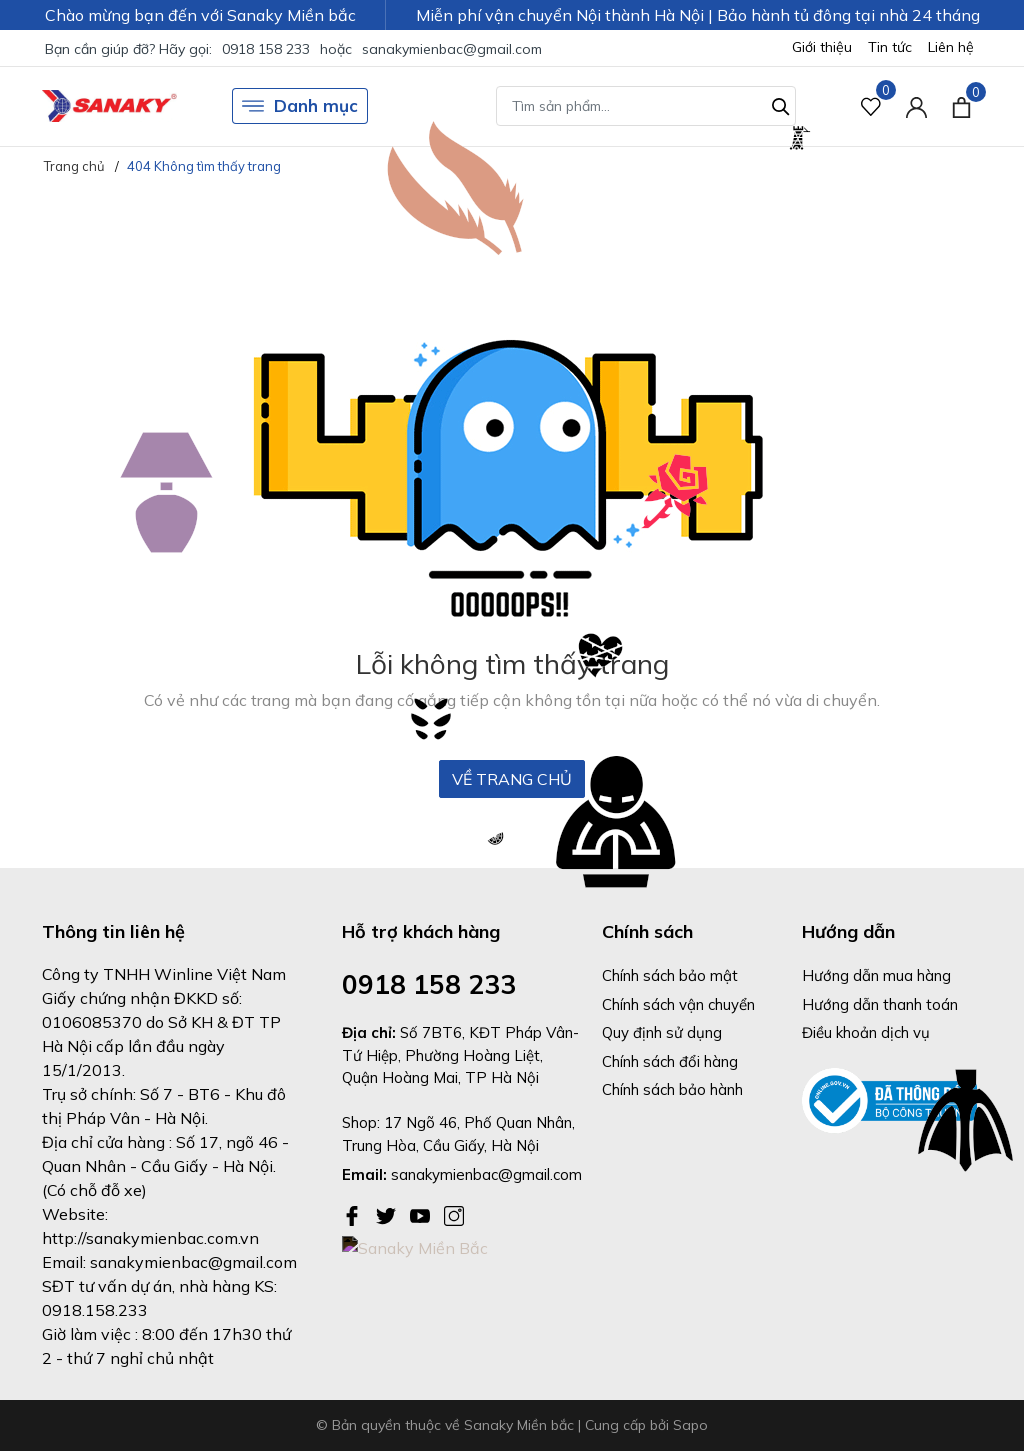 The height and width of the screenshot is (1451, 1024). What do you see at coordinates (456, 189) in the screenshot?
I see `indicates a writing or composition feature` at bounding box center [456, 189].